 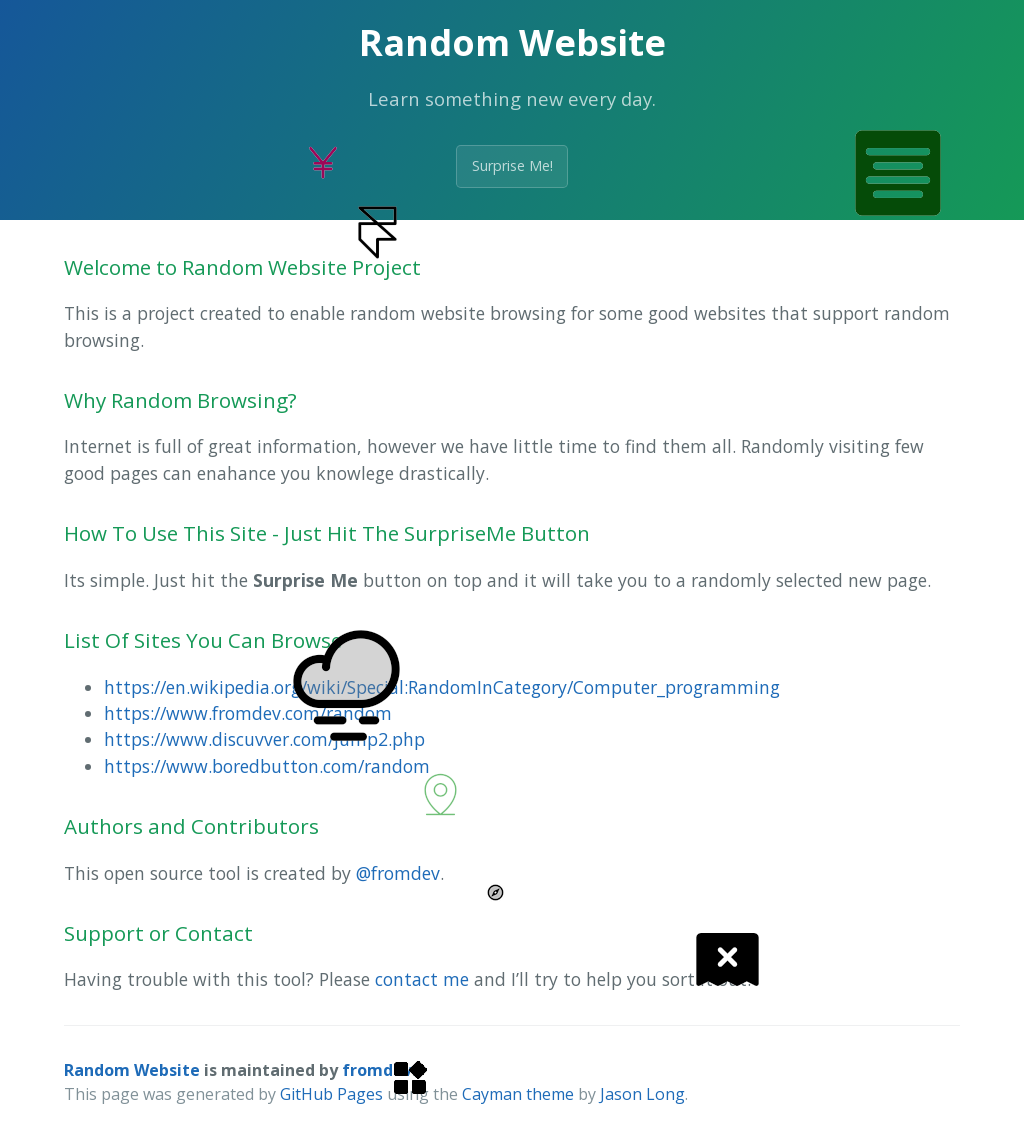 I want to click on view prices in Japanese yen, so click(x=323, y=162).